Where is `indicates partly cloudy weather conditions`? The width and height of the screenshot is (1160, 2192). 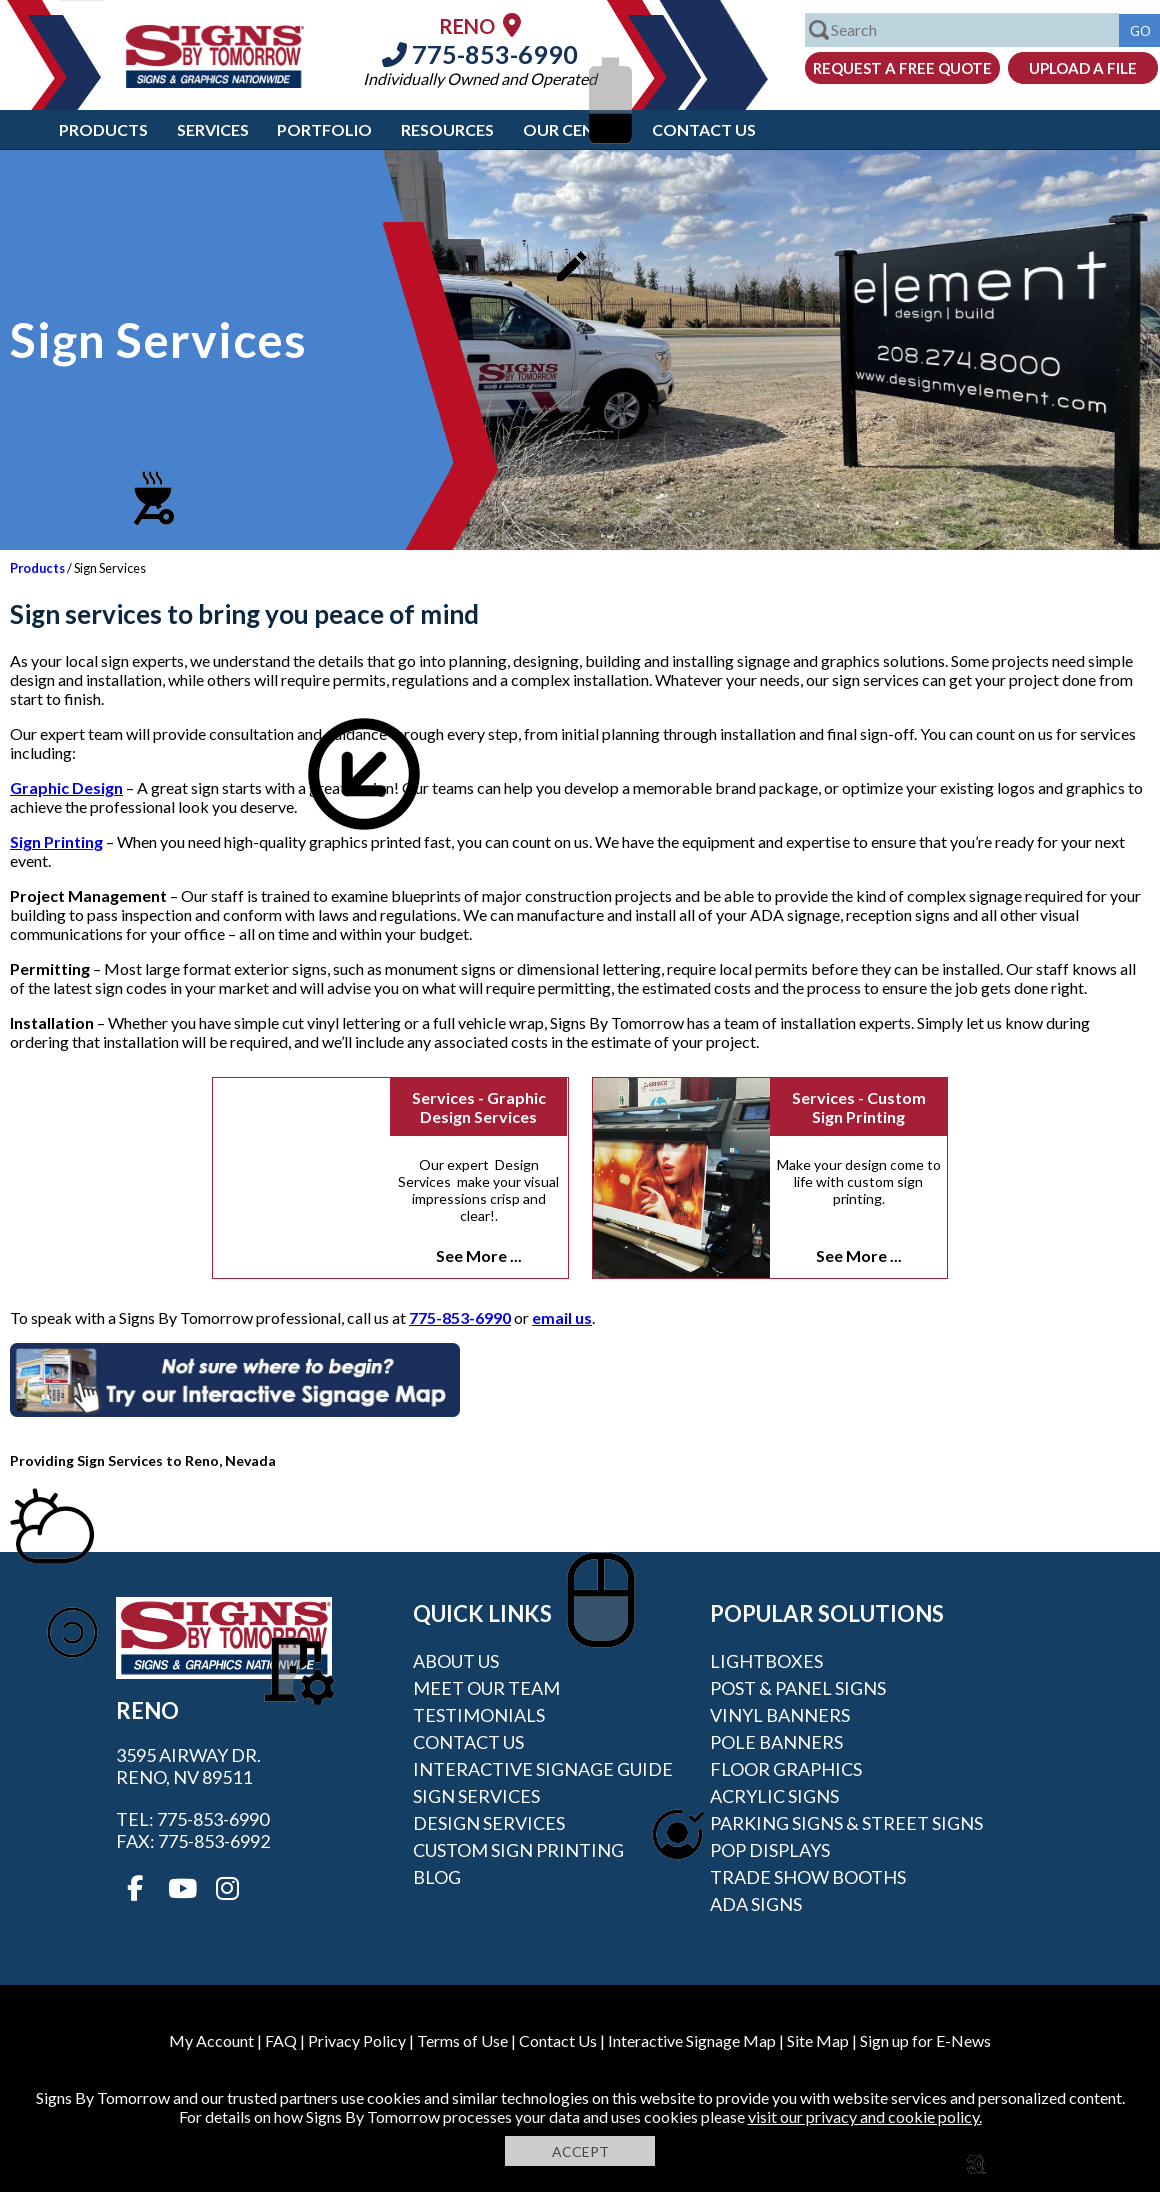 indicates partly cloudy weather conditions is located at coordinates (52, 1527).